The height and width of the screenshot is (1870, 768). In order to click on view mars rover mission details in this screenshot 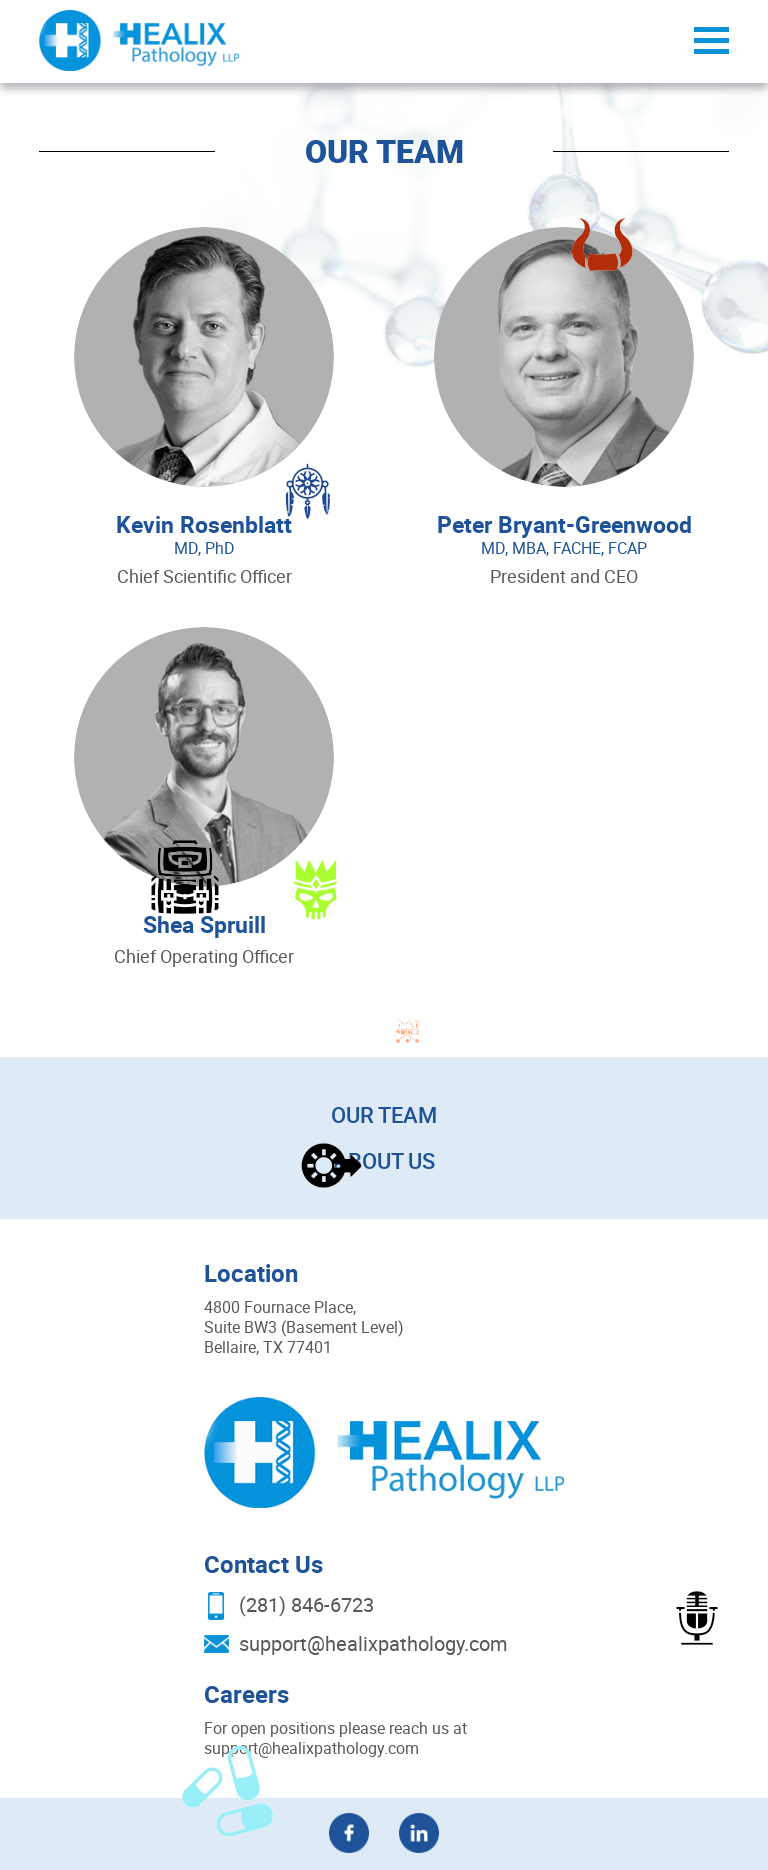, I will do `click(407, 1031)`.